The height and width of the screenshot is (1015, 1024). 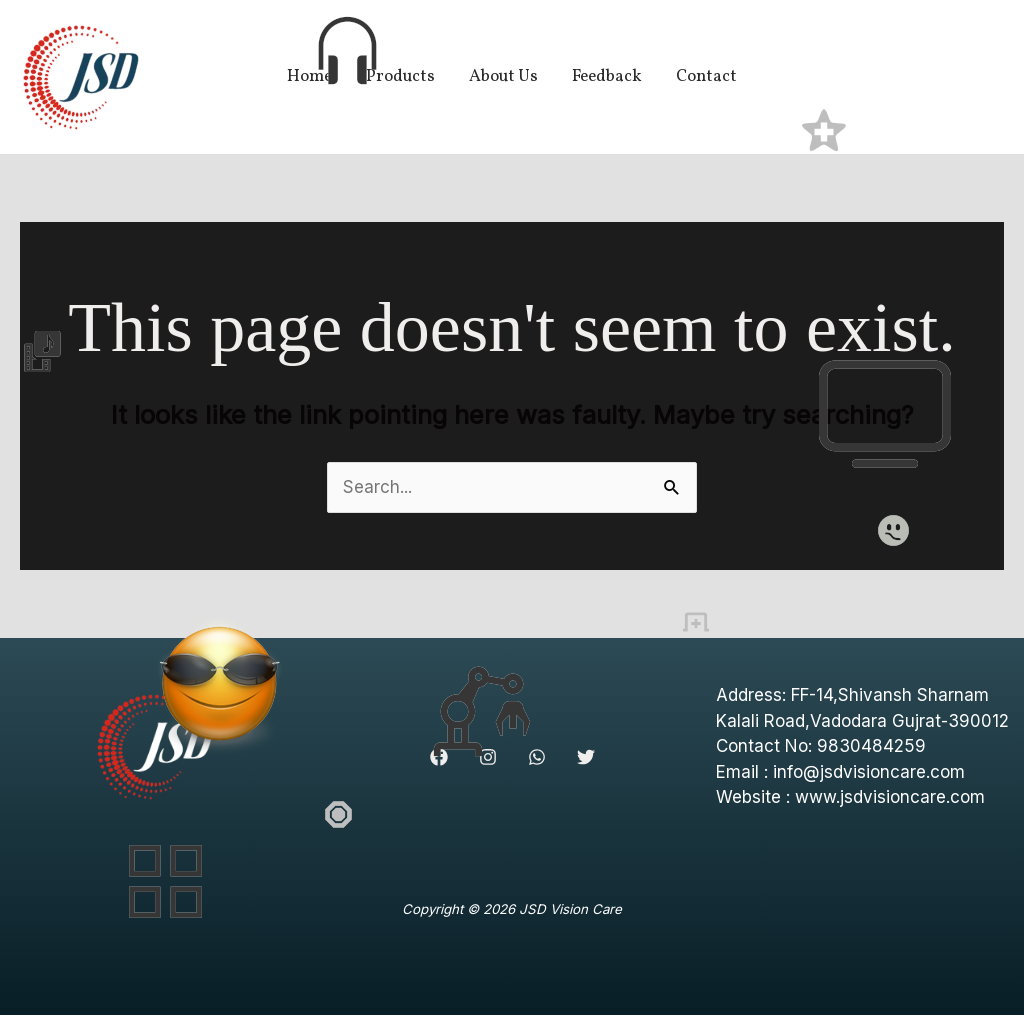 What do you see at coordinates (824, 132) in the screenshot?
I see `add to favorites` at bounding box center [824, 132].